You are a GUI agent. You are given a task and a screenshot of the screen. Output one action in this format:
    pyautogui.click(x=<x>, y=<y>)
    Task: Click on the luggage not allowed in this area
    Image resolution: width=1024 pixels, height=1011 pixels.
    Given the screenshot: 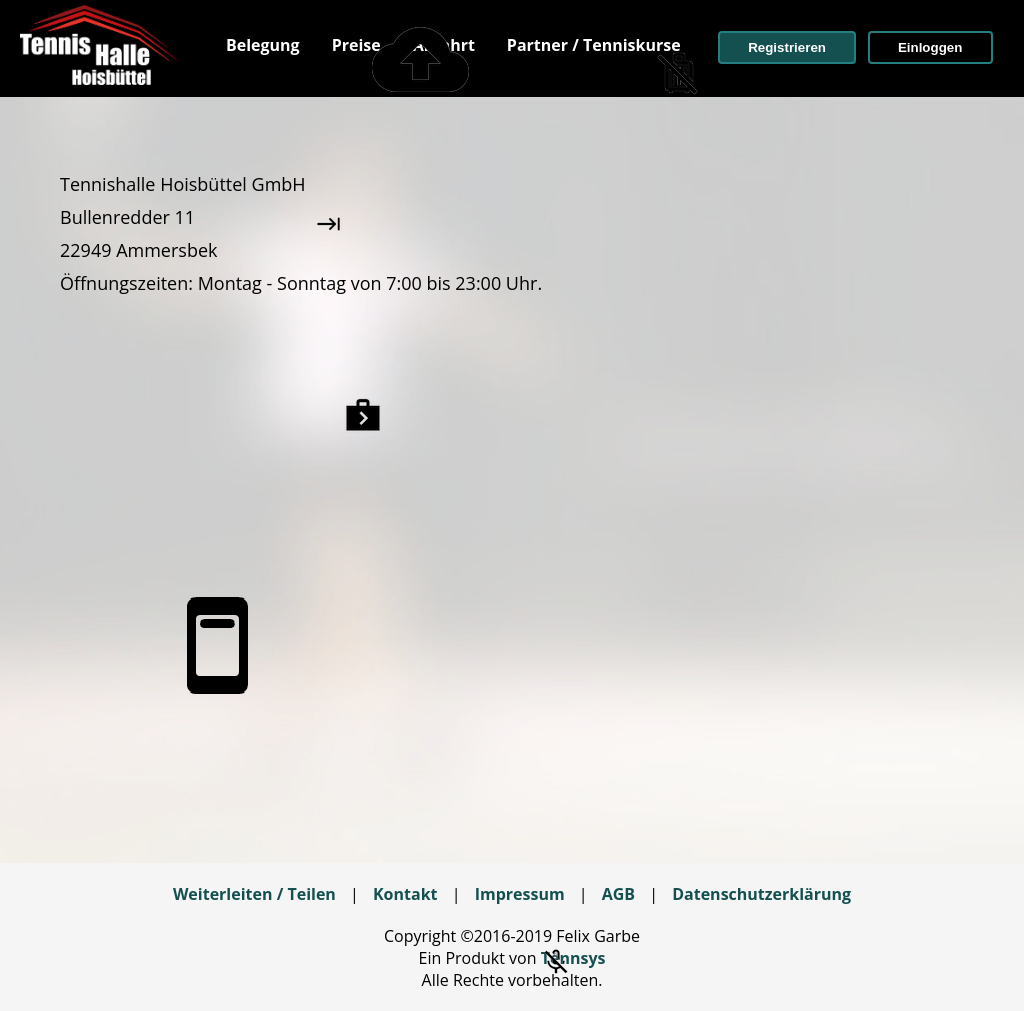 What is the action you would take?
    pyautogui.click(x=679, y=73)
    